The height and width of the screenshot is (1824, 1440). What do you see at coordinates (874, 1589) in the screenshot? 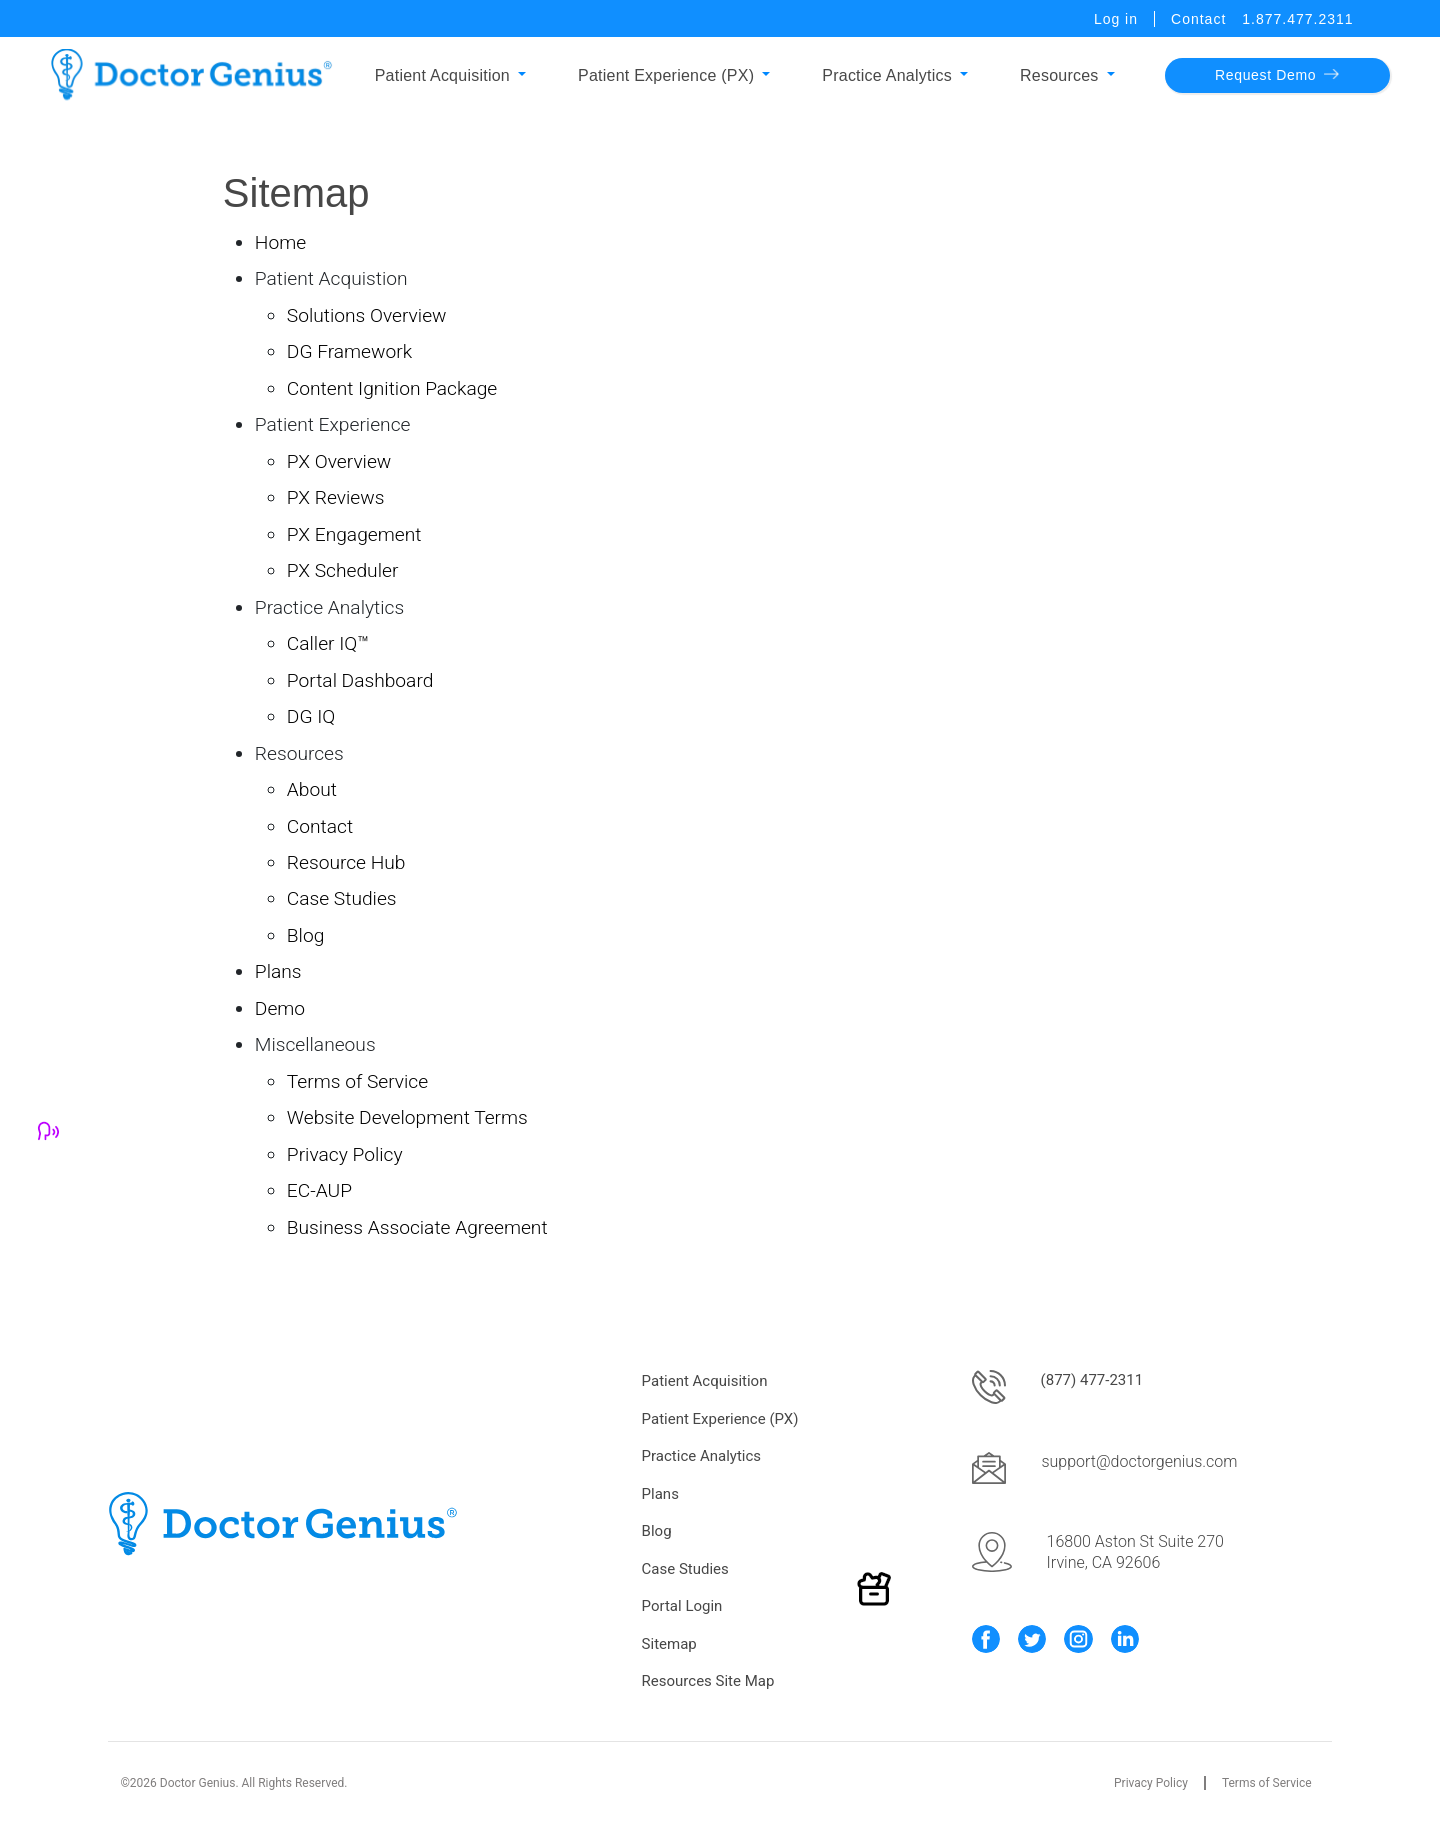
I see `access tools and utilities` at bounding box center [874, 1589].